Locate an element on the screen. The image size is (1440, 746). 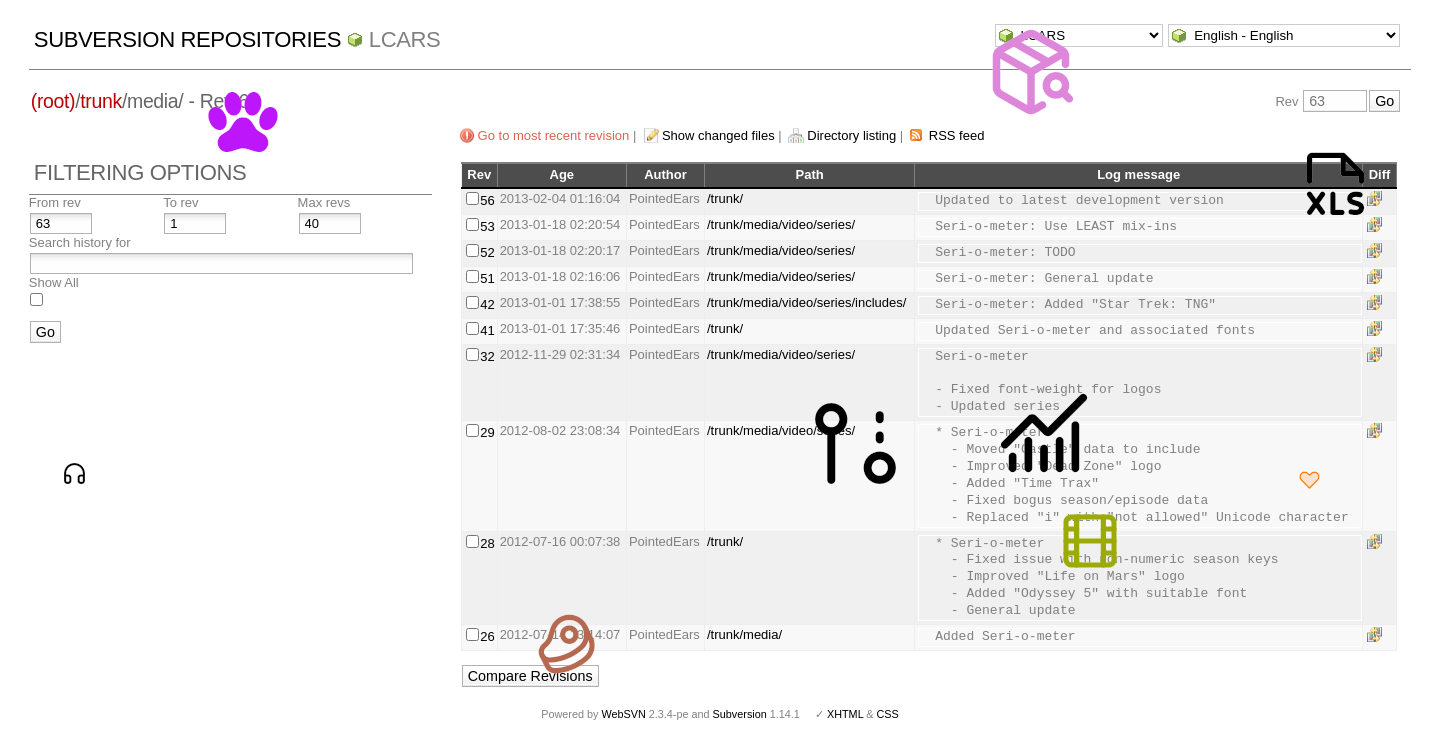
listen to audio or music is located at coordinates (74, 473).